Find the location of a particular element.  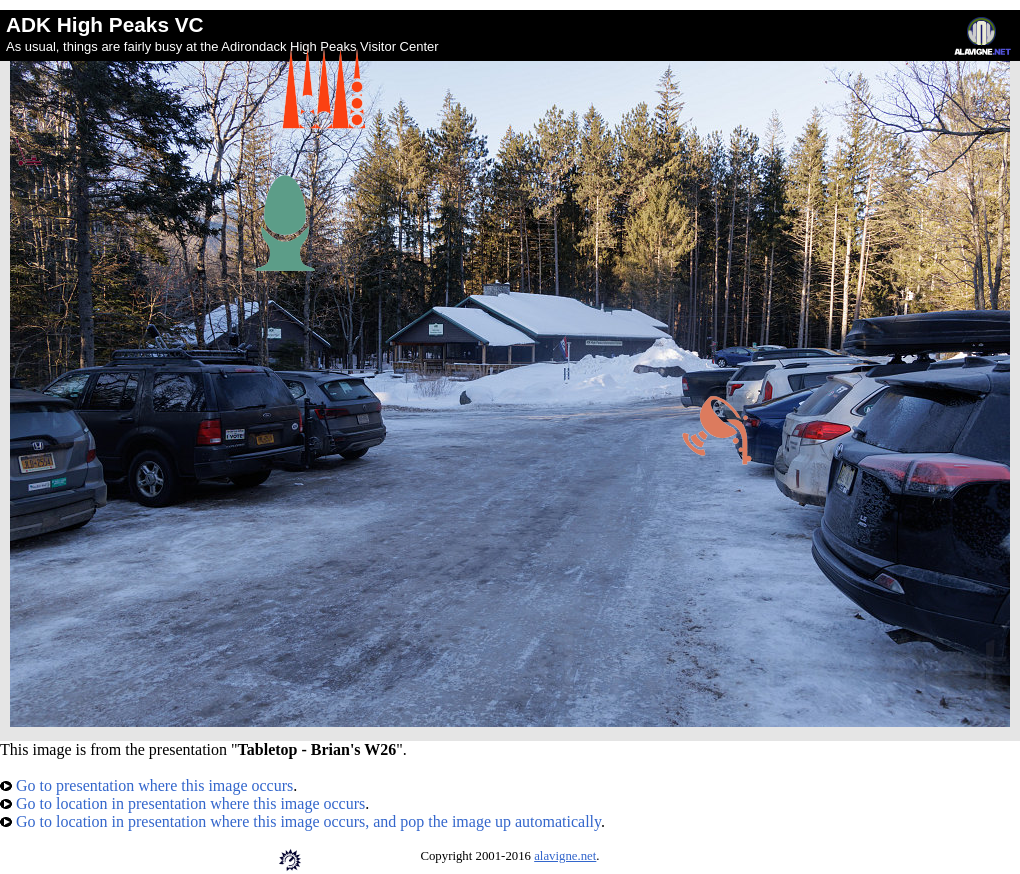

pour or serve a drink is located at coordinates (717, 430).